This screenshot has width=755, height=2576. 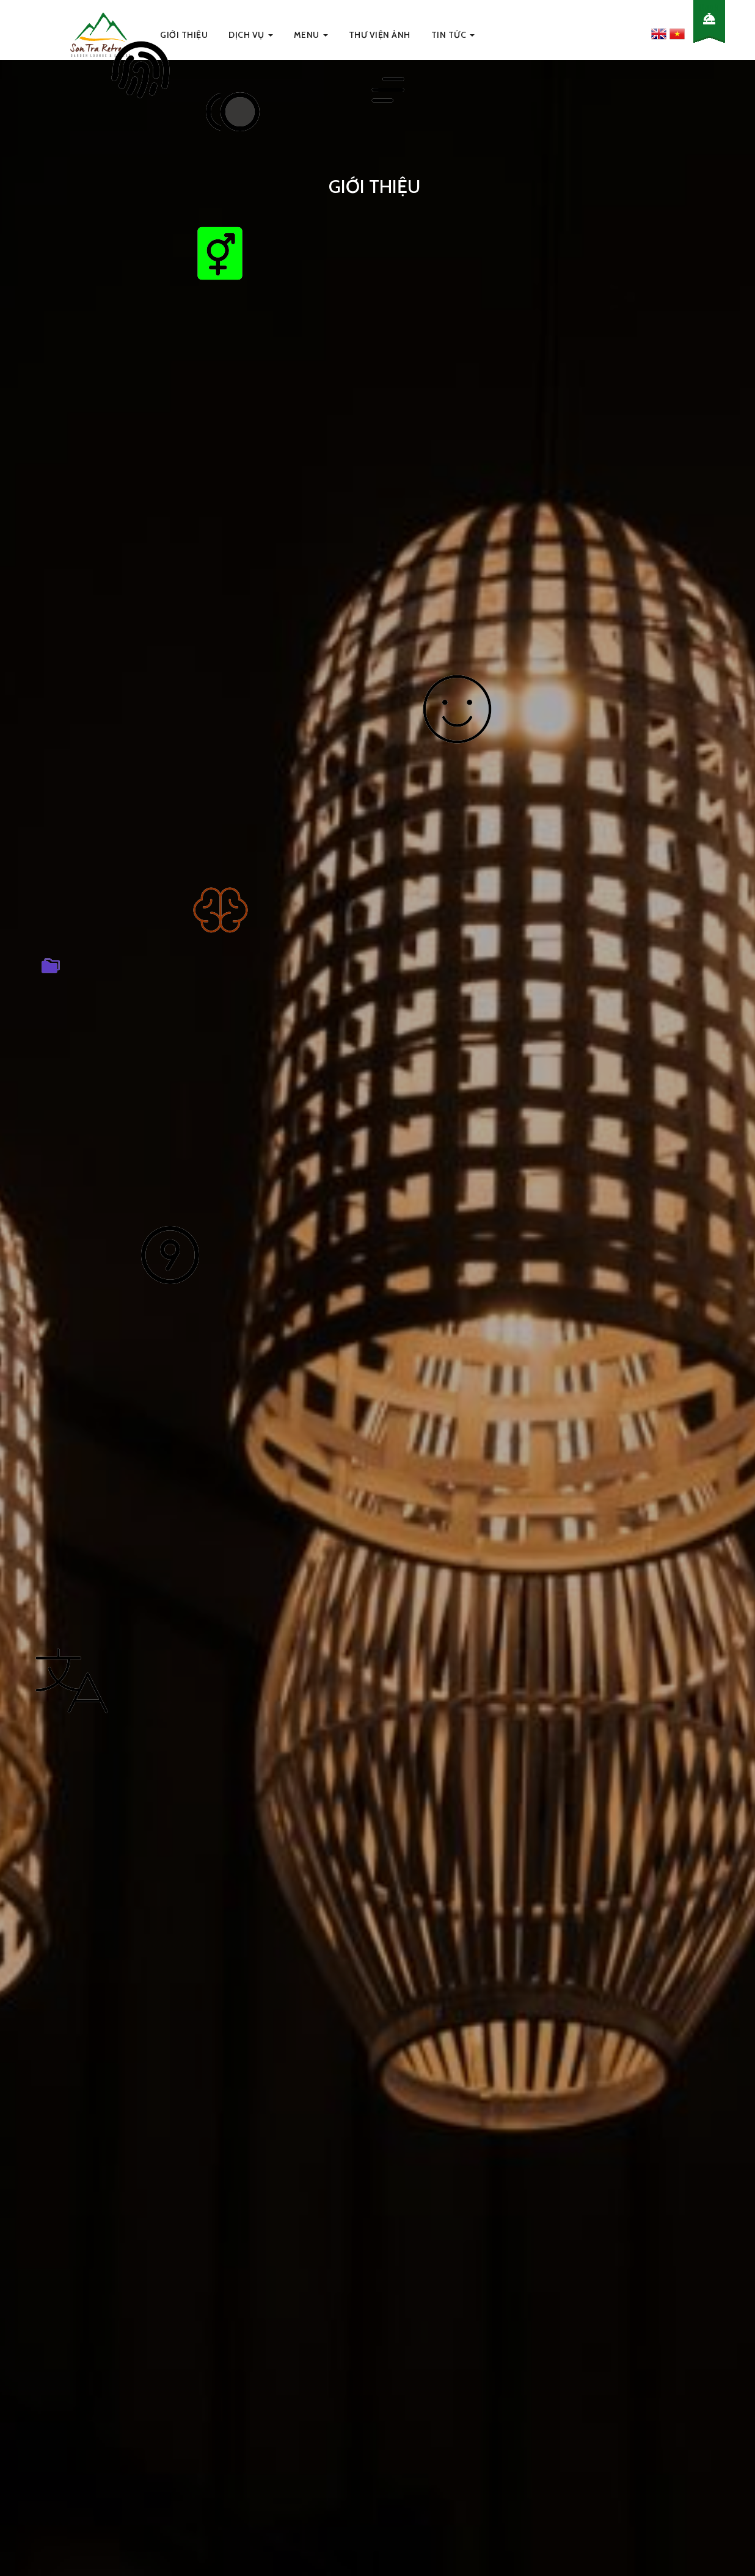 I want to click on indicates item number nine in a list or sequence, so click(x=170, y=1255).